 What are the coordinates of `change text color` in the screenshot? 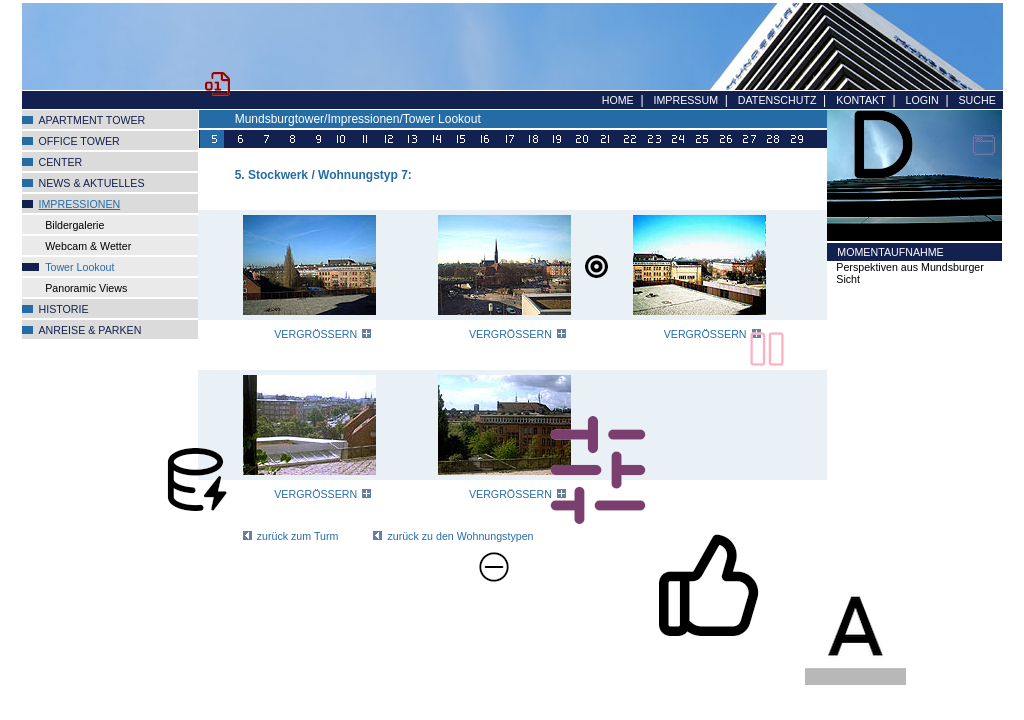 It's located at (855, 634).